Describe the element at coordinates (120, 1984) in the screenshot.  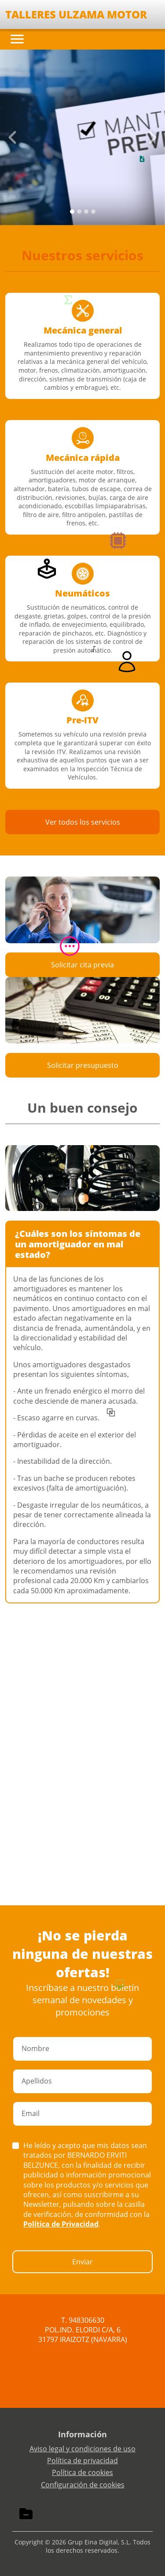
I see `access desktop or computer settings` at that location.